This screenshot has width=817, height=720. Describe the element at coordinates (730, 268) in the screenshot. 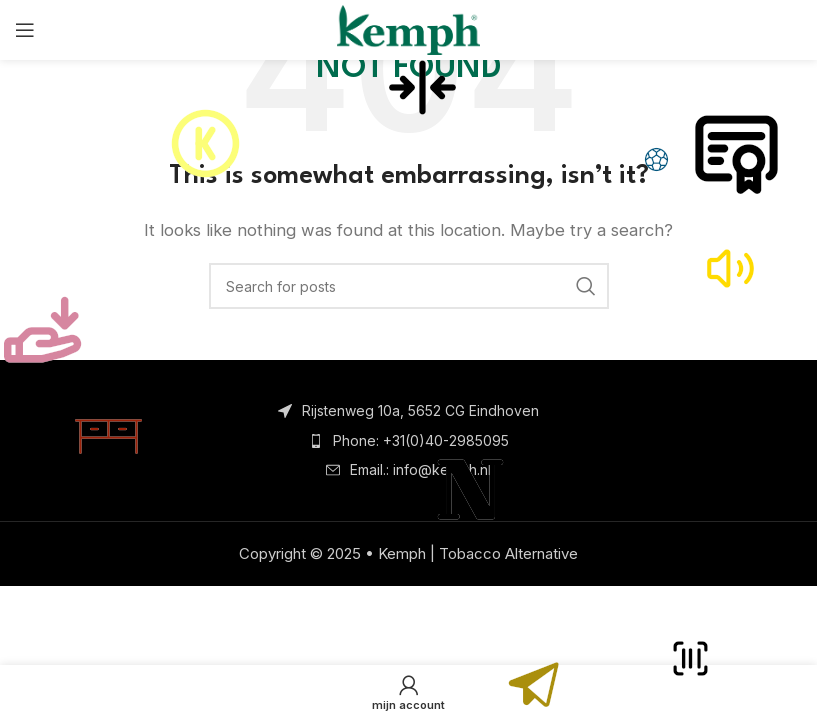

I see `adjust audio volume level` at that location.